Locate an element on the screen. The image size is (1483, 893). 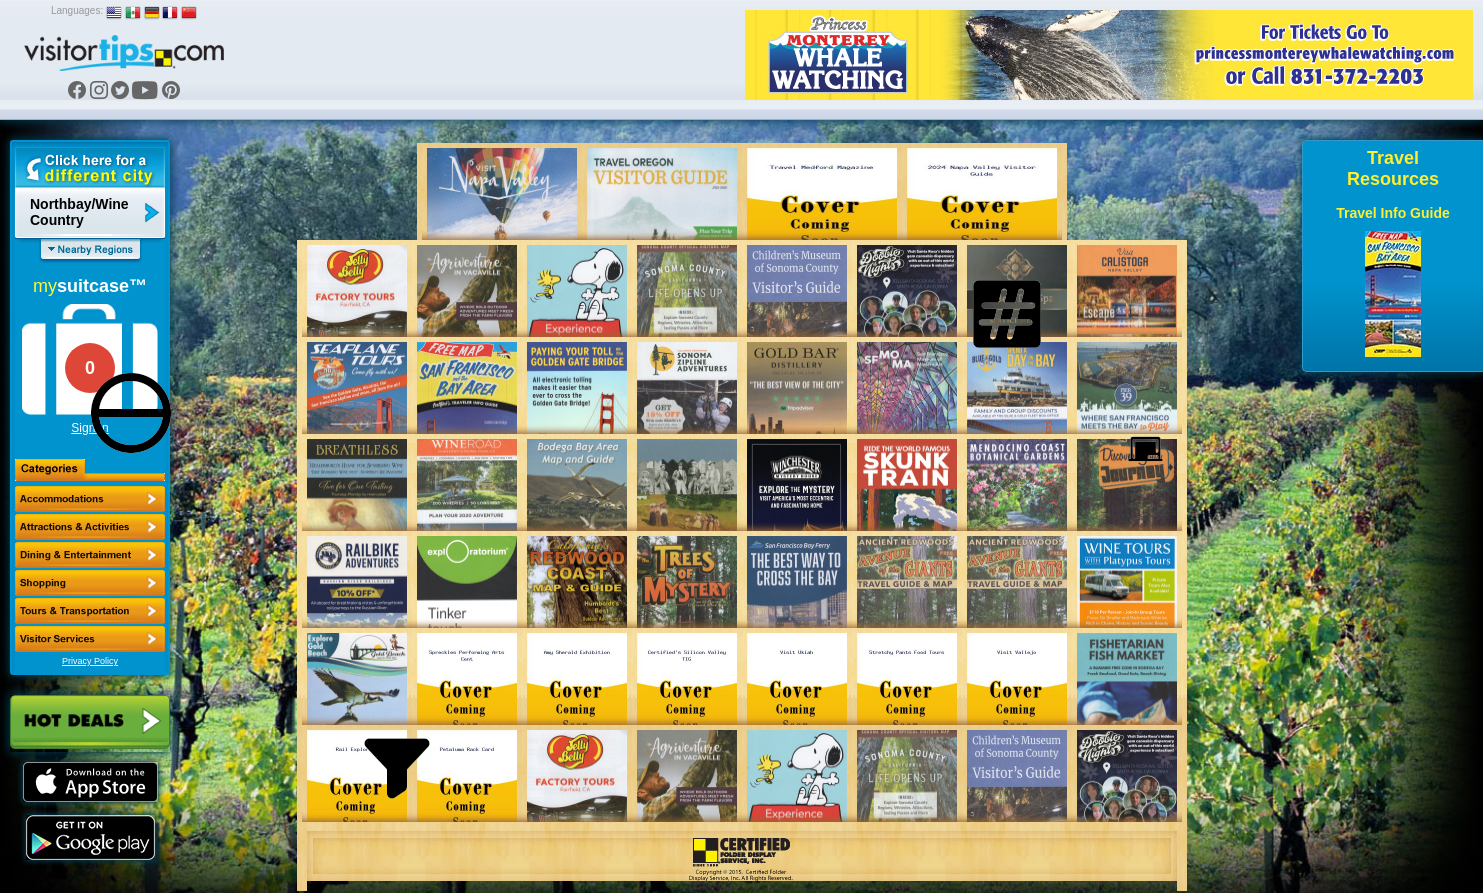
filter or sort content is located at coordinates (397, 766).